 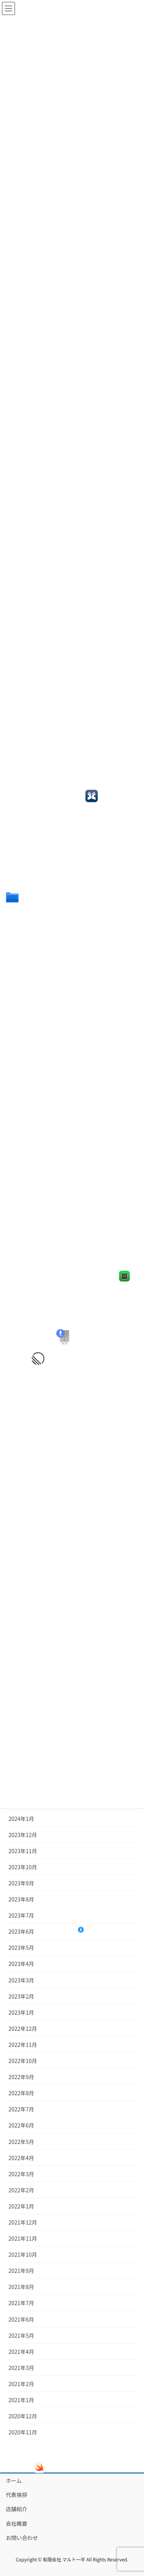 What do you see at coordinates (12, 897) in the screenshot?
I see `open desktop folder` at bounding box center [12, 897].